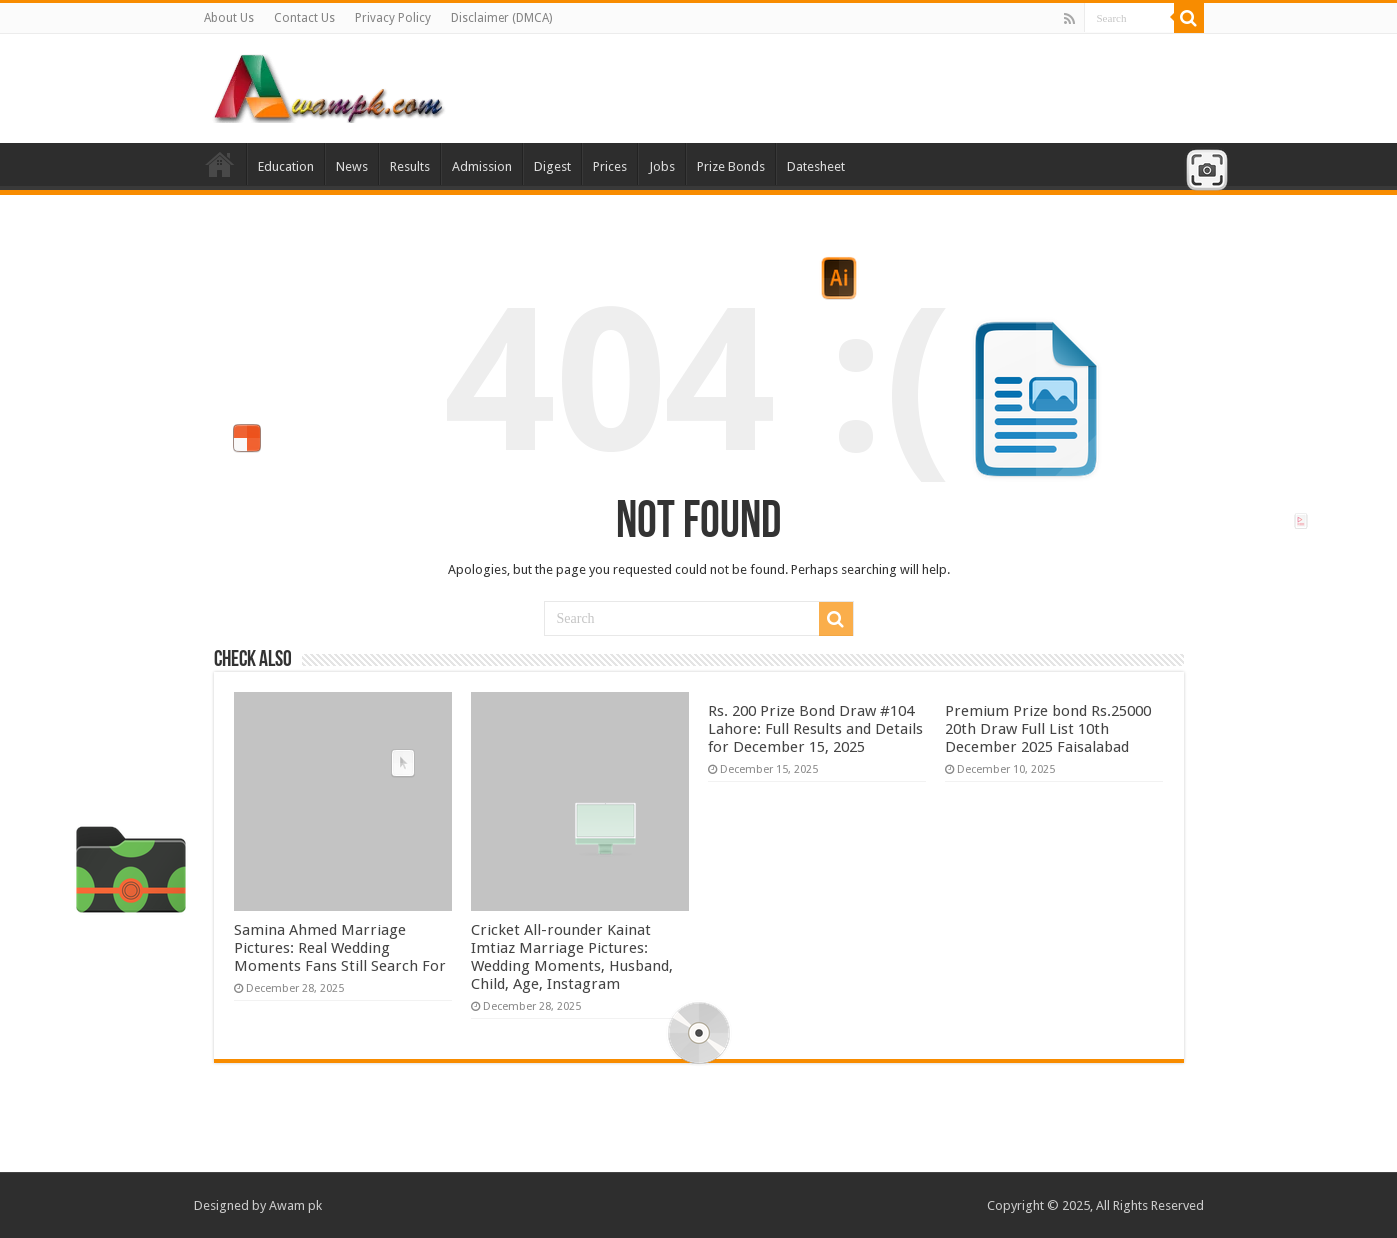 Image resolution: width=1397 pixels, height=1238 pixels. Describe the element at coordinates (1301, 521) in the screenshot. I see `an audio playlist file` at that location.